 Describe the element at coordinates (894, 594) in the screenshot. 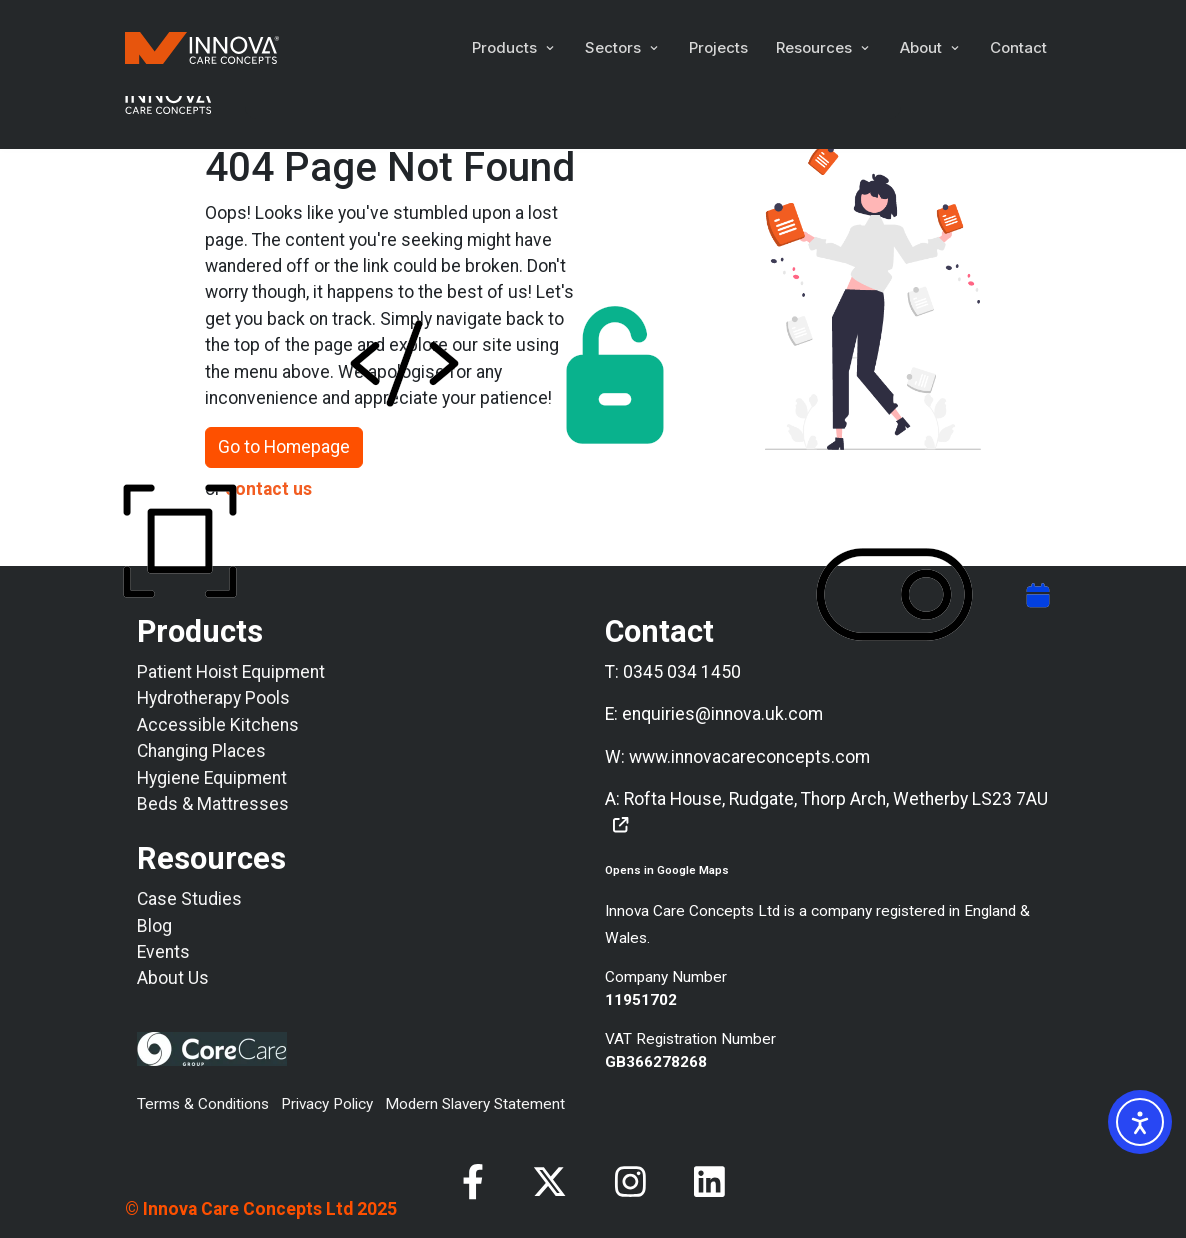

I see `toggle a setting on` at that location.